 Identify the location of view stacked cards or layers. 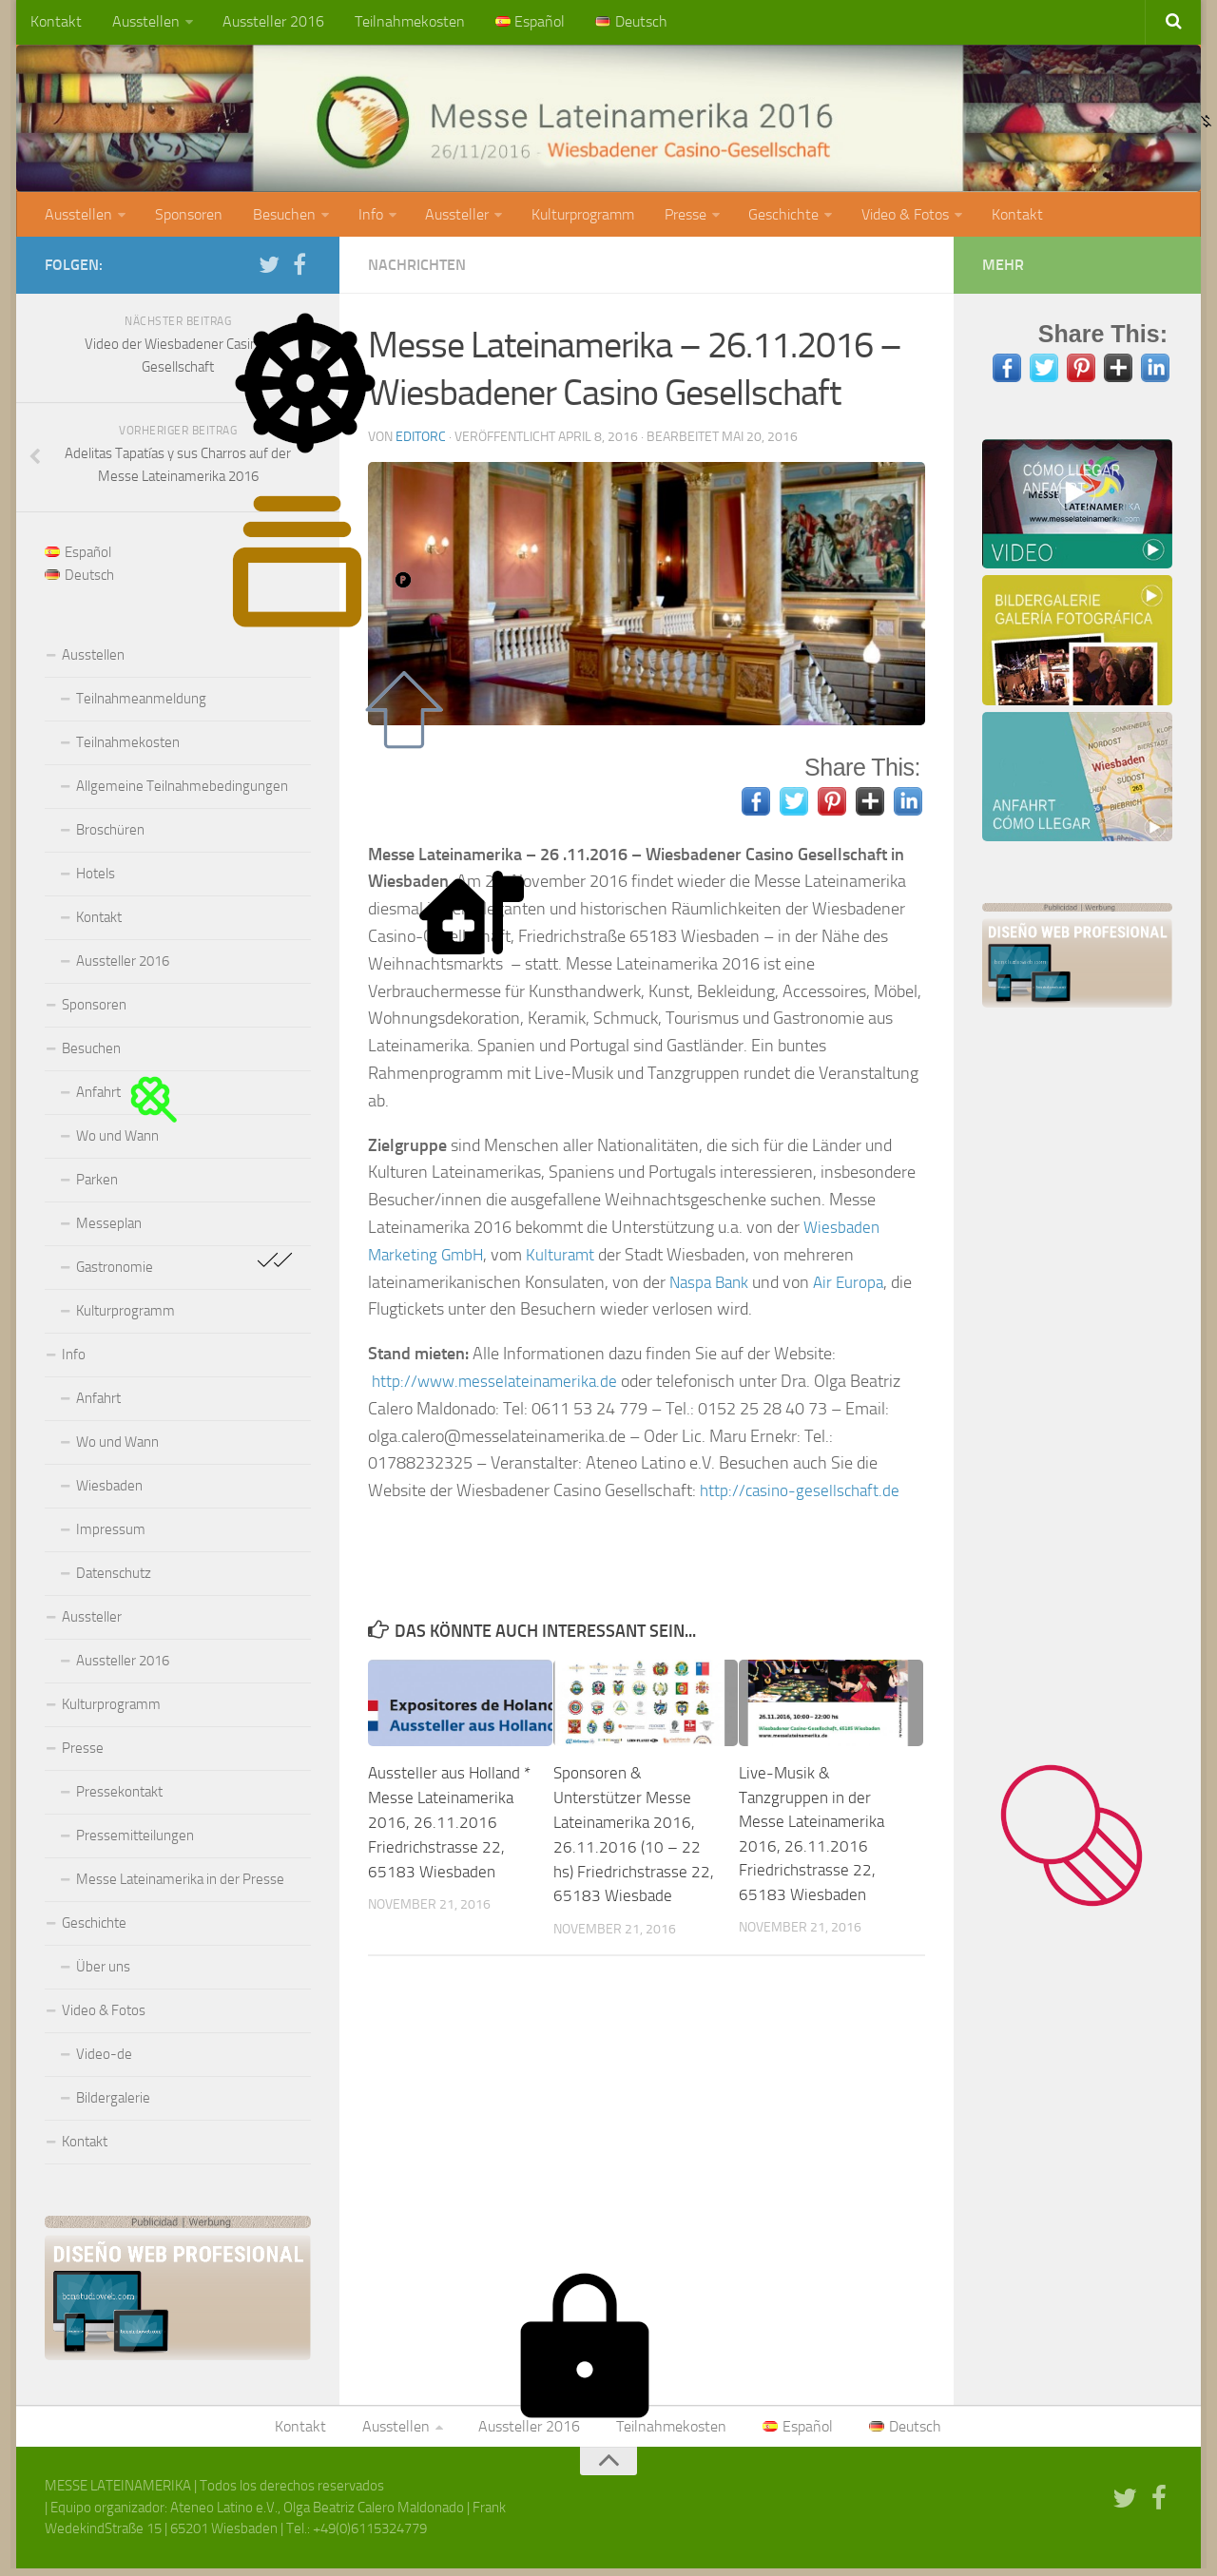
(297, 567).